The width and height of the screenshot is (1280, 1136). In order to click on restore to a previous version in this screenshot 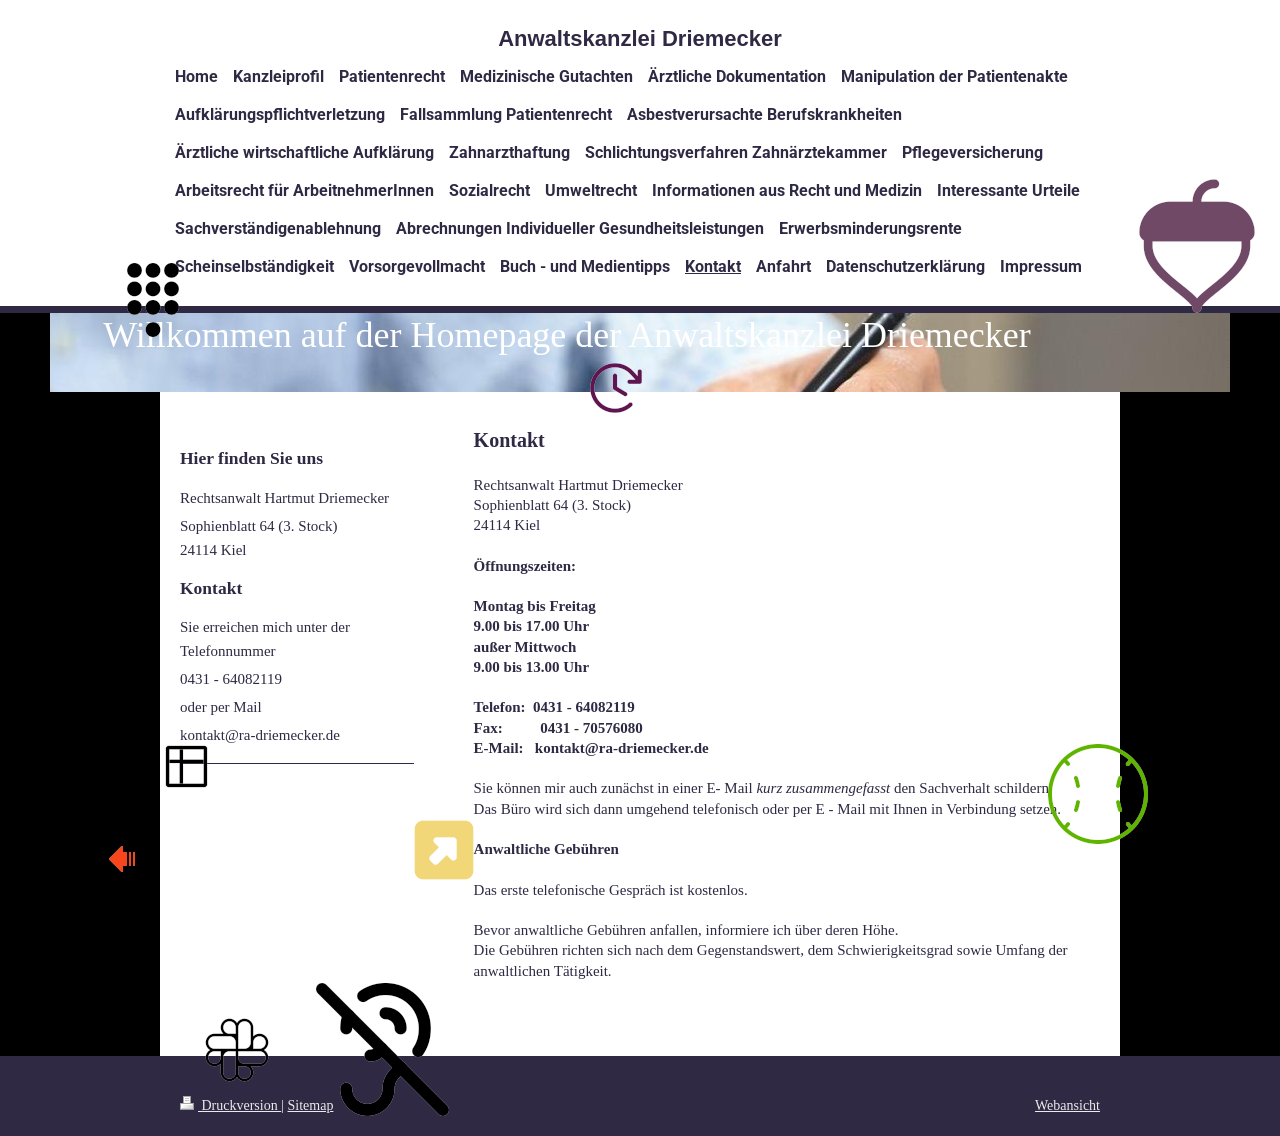, I will do `click(615, 388)`.